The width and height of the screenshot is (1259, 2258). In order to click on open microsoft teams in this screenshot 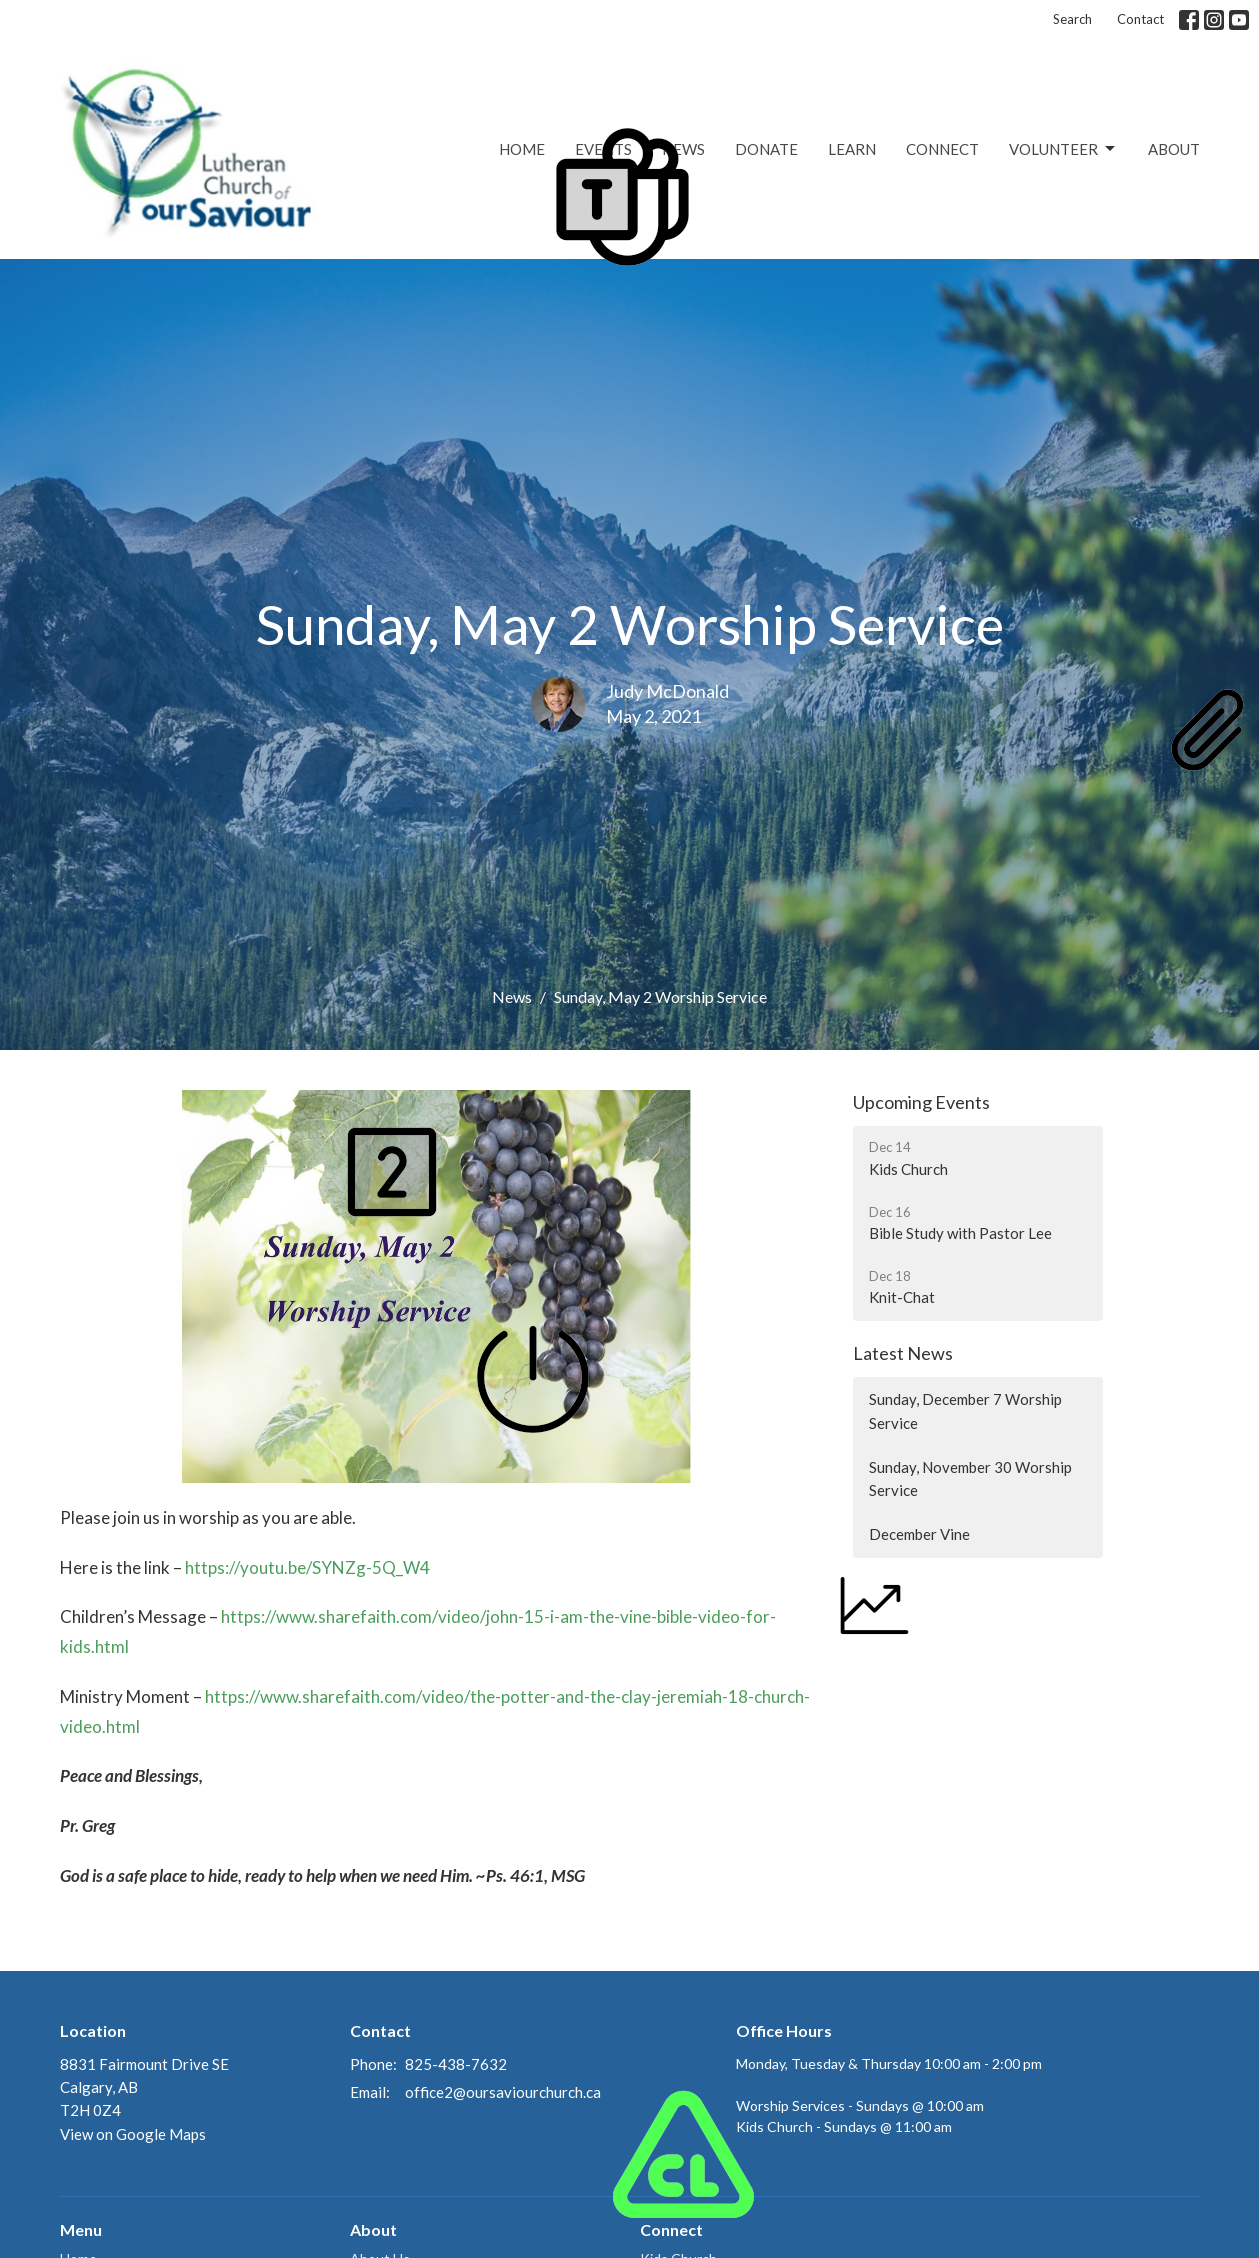, I will do `click(622, 199)`.